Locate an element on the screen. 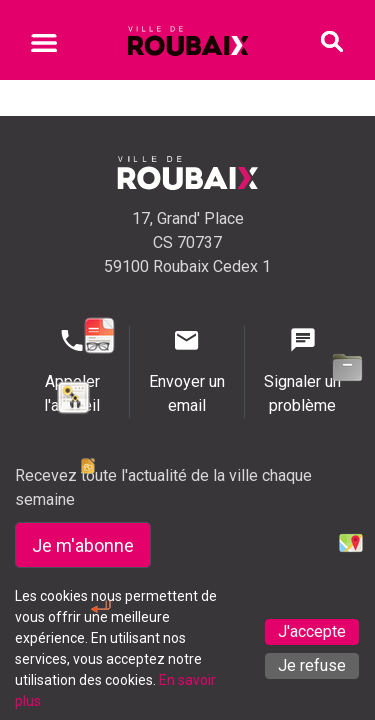 The width and height of the screenshot is (375, 720). open libreoffice draw application is located at coordinates (88, 466).